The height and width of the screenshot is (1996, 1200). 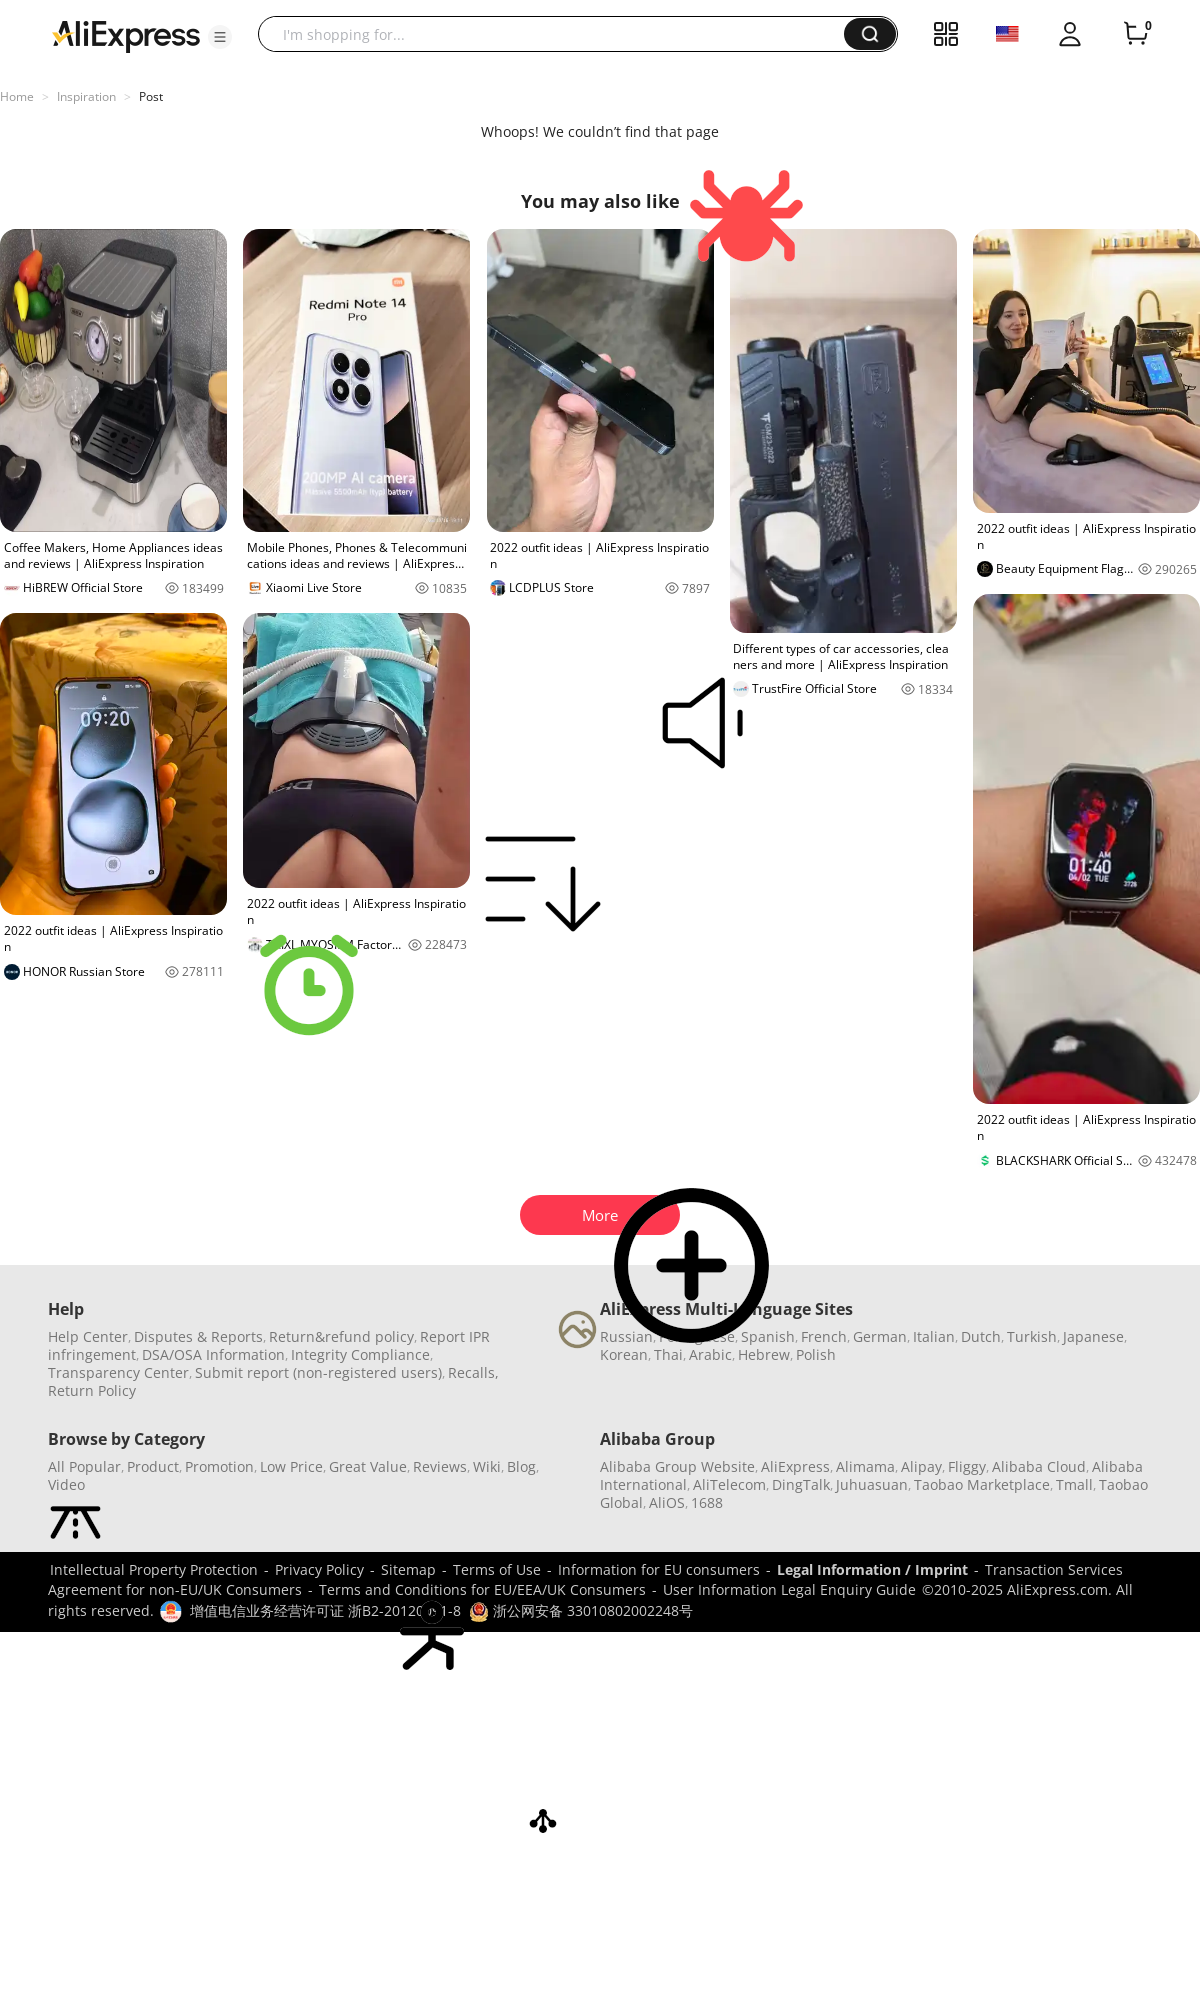 I want to click on adjust volume to low level, so click(x=708, y=723).